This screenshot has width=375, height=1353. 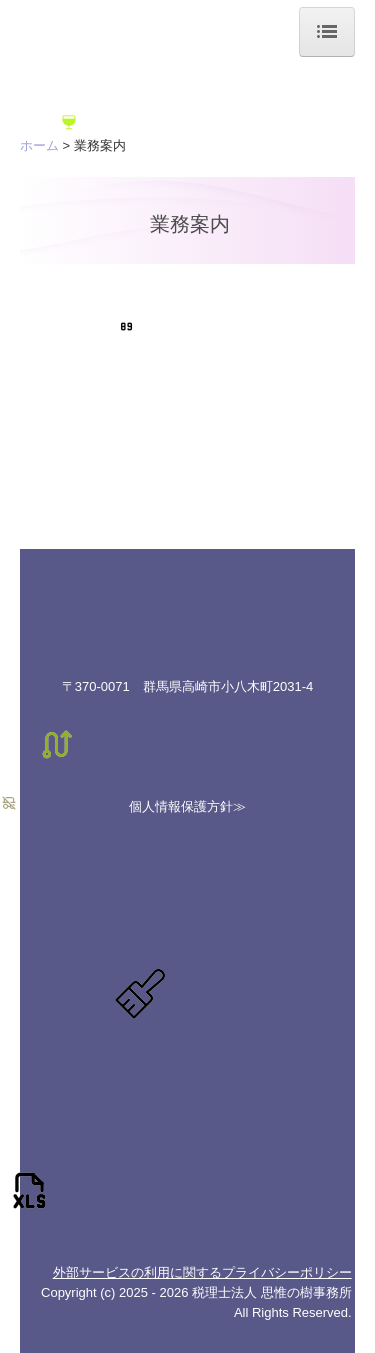 I want to click on s-turn or winding road ahead, so click(x=56, y=744).